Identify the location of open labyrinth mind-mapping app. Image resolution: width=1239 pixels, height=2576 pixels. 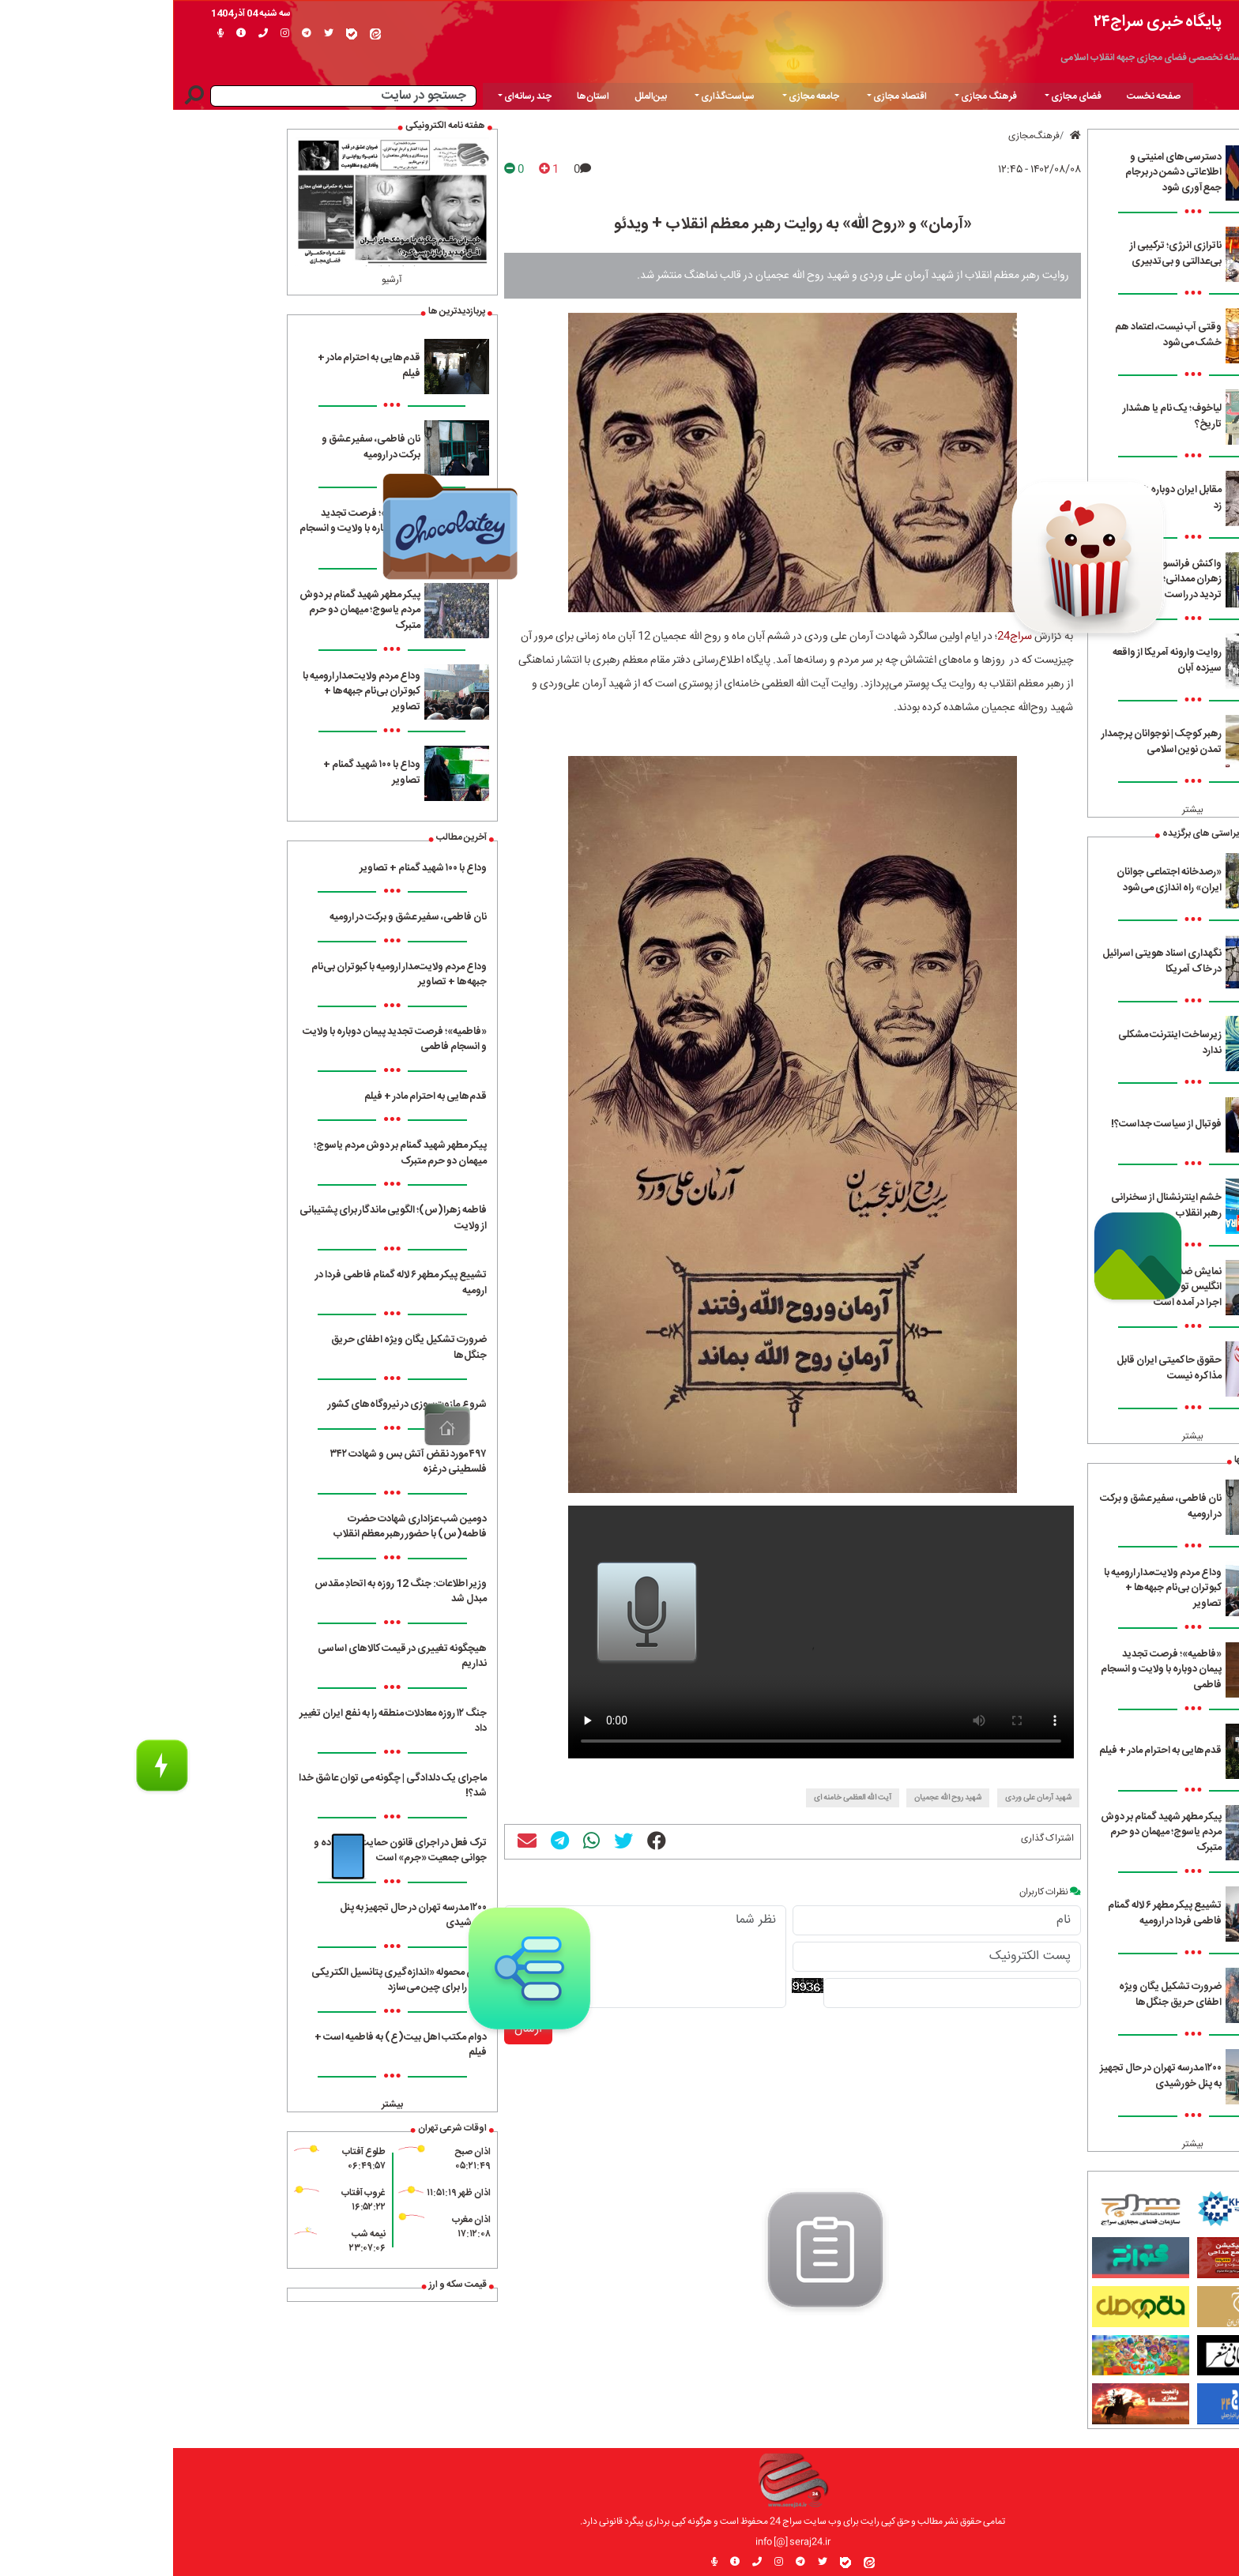
(529, 1969).